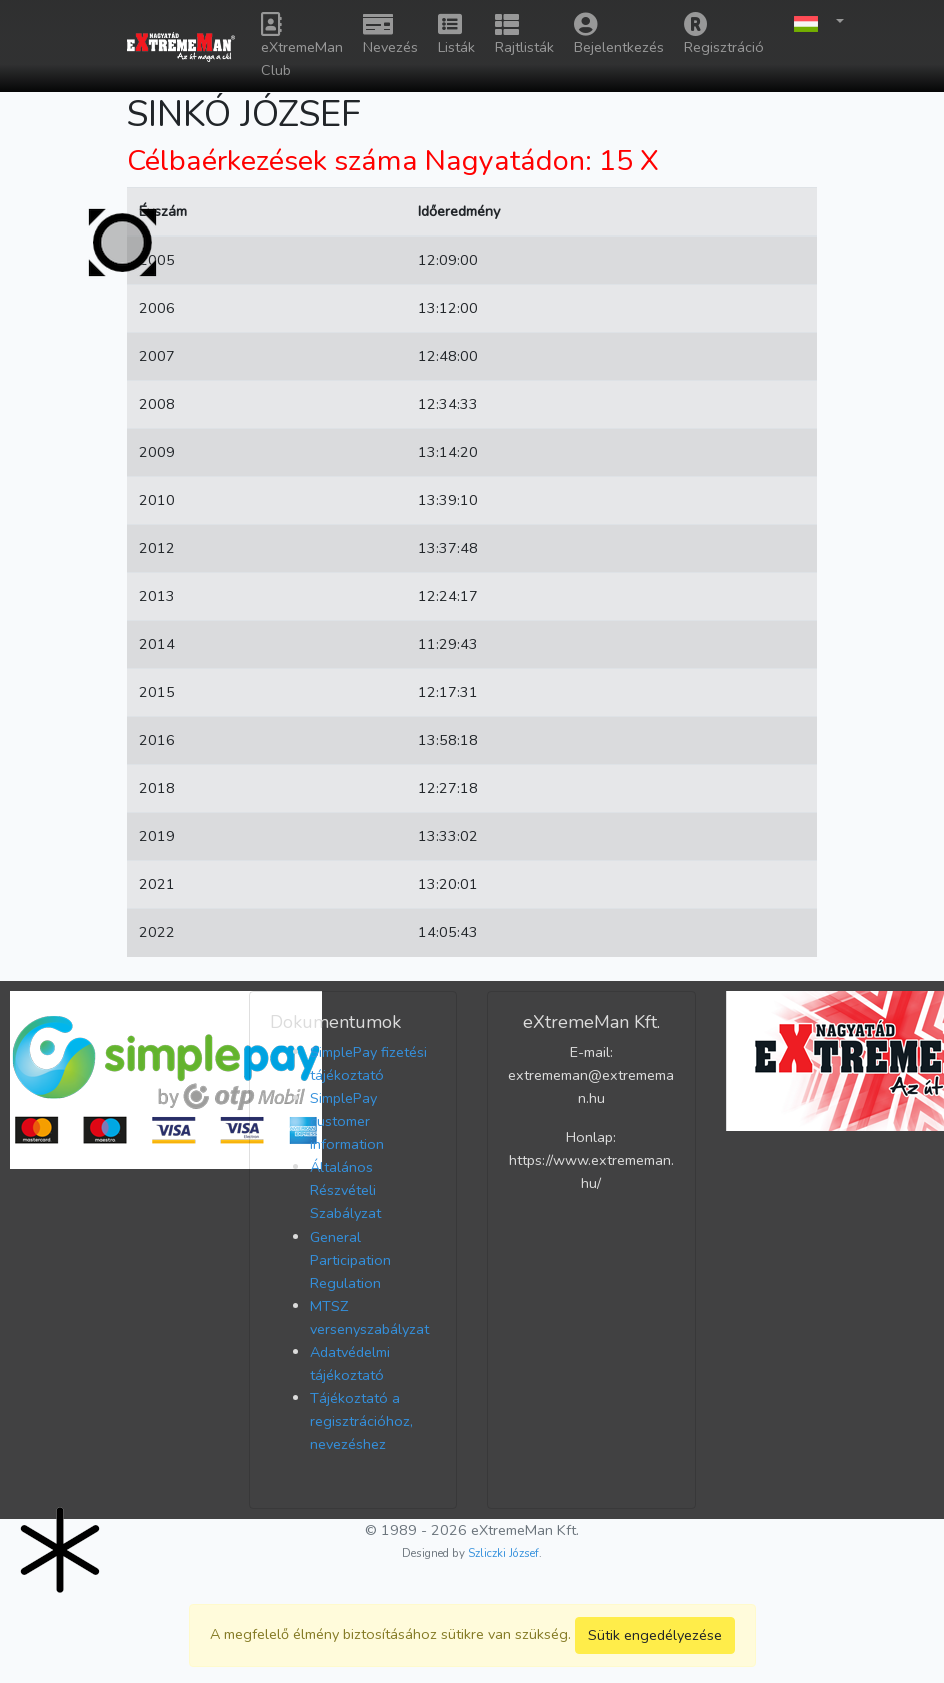 The height and width of the screenshot is (1683, 944). Describe the element at coordinates (122, 242) in the screenshot. I see `expand all items or content` at that location.